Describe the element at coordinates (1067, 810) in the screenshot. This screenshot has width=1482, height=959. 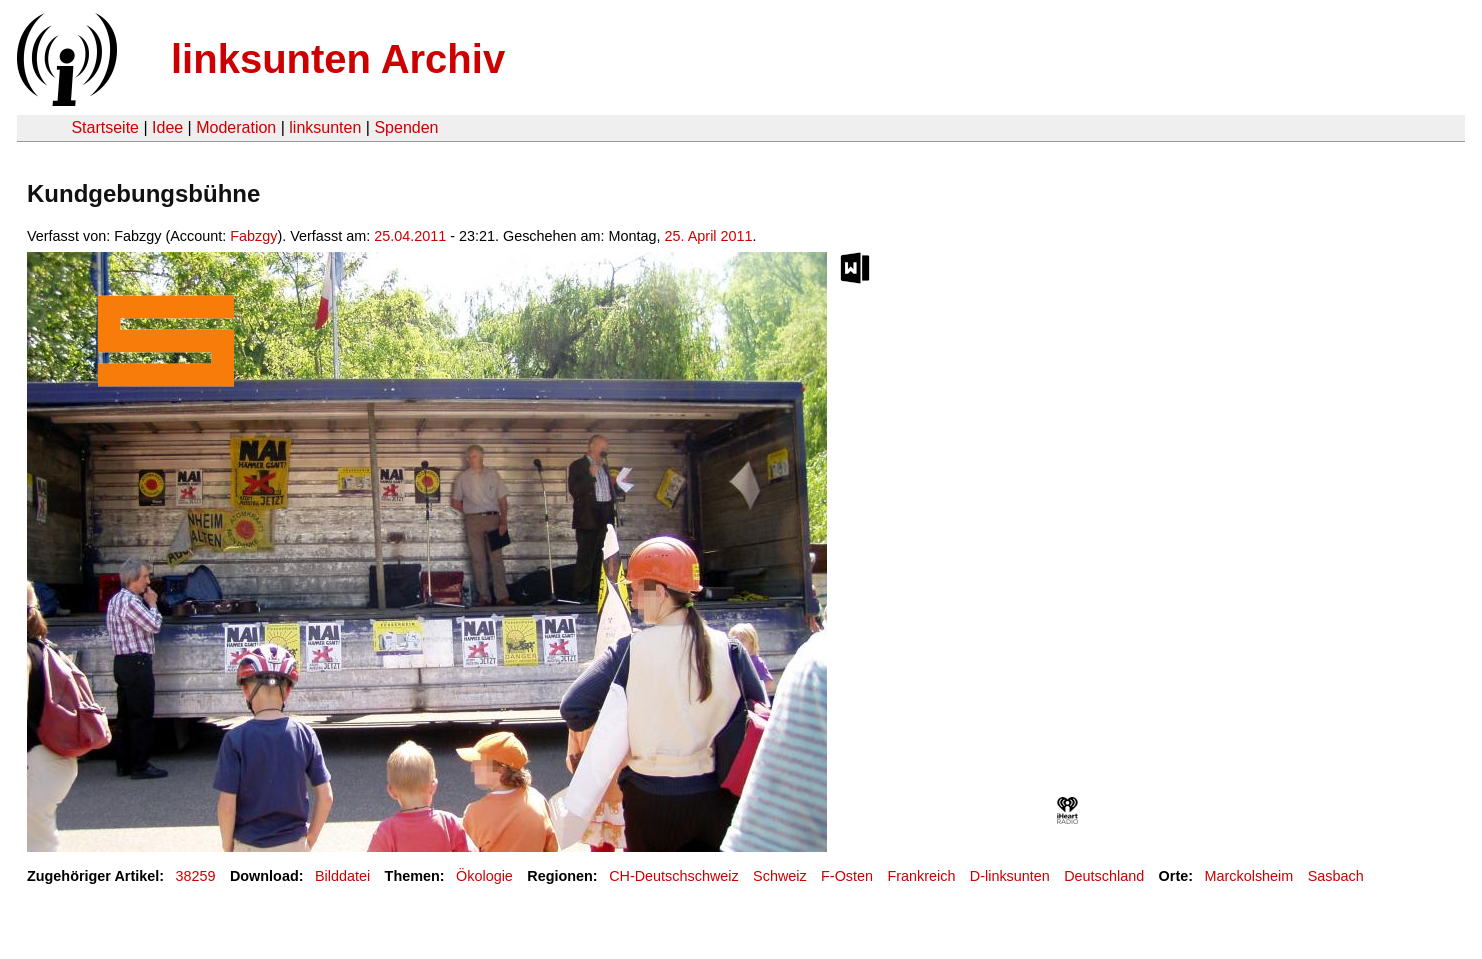
I see `open iHeartRadio app` at that location.